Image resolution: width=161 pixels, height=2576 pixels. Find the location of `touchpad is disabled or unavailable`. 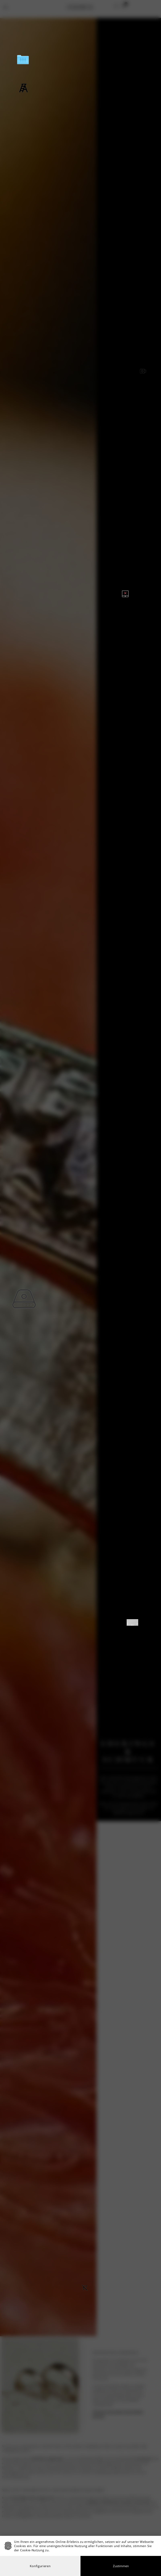

touchpad is disabled or unavailable is located at coordinates (125, 594).